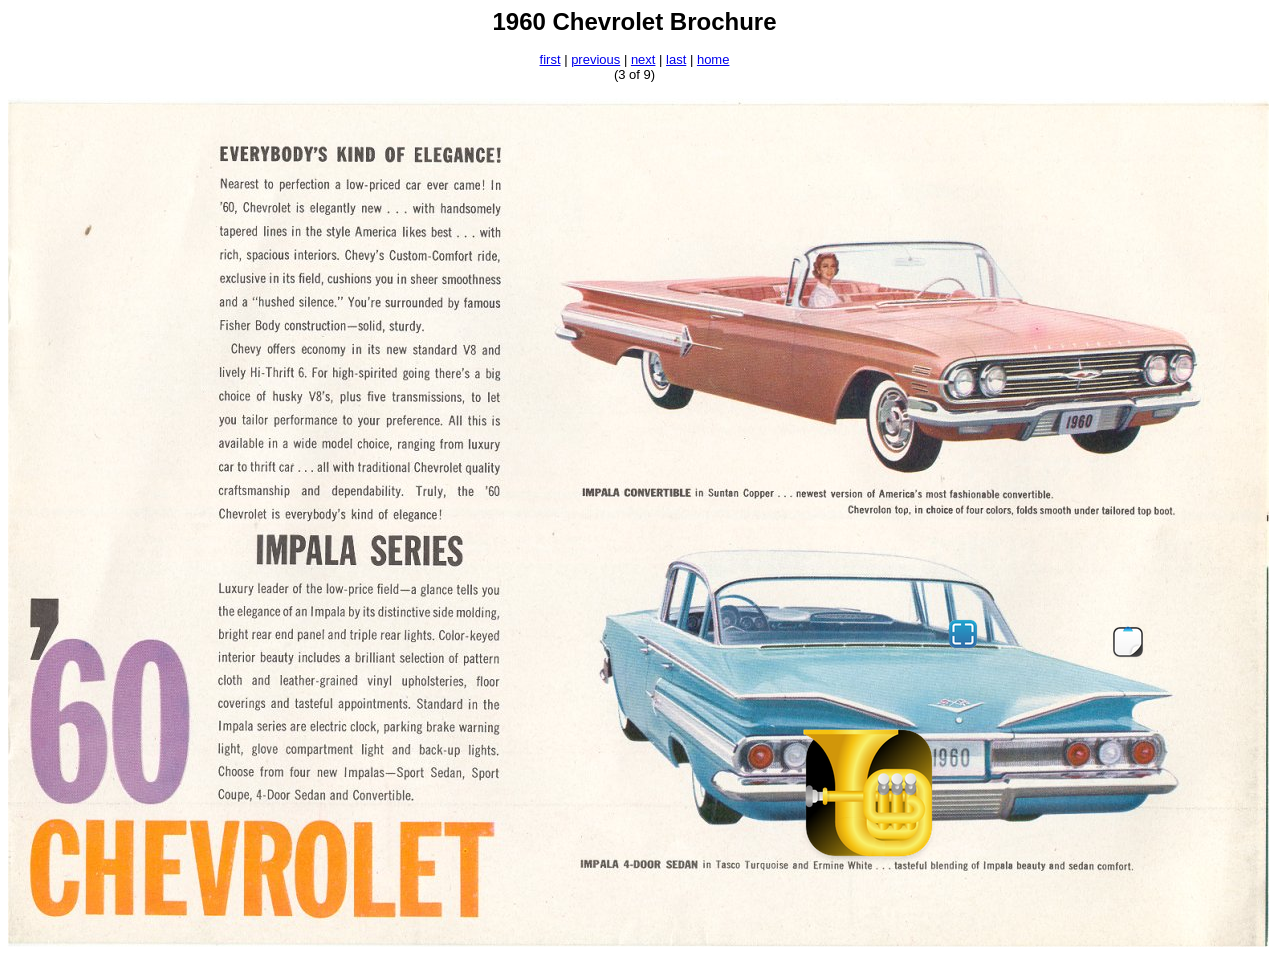 Image resolution: width=1269 pixels, height=963 pixels. I want to click on configure hot corners settings, so click(963, 634).